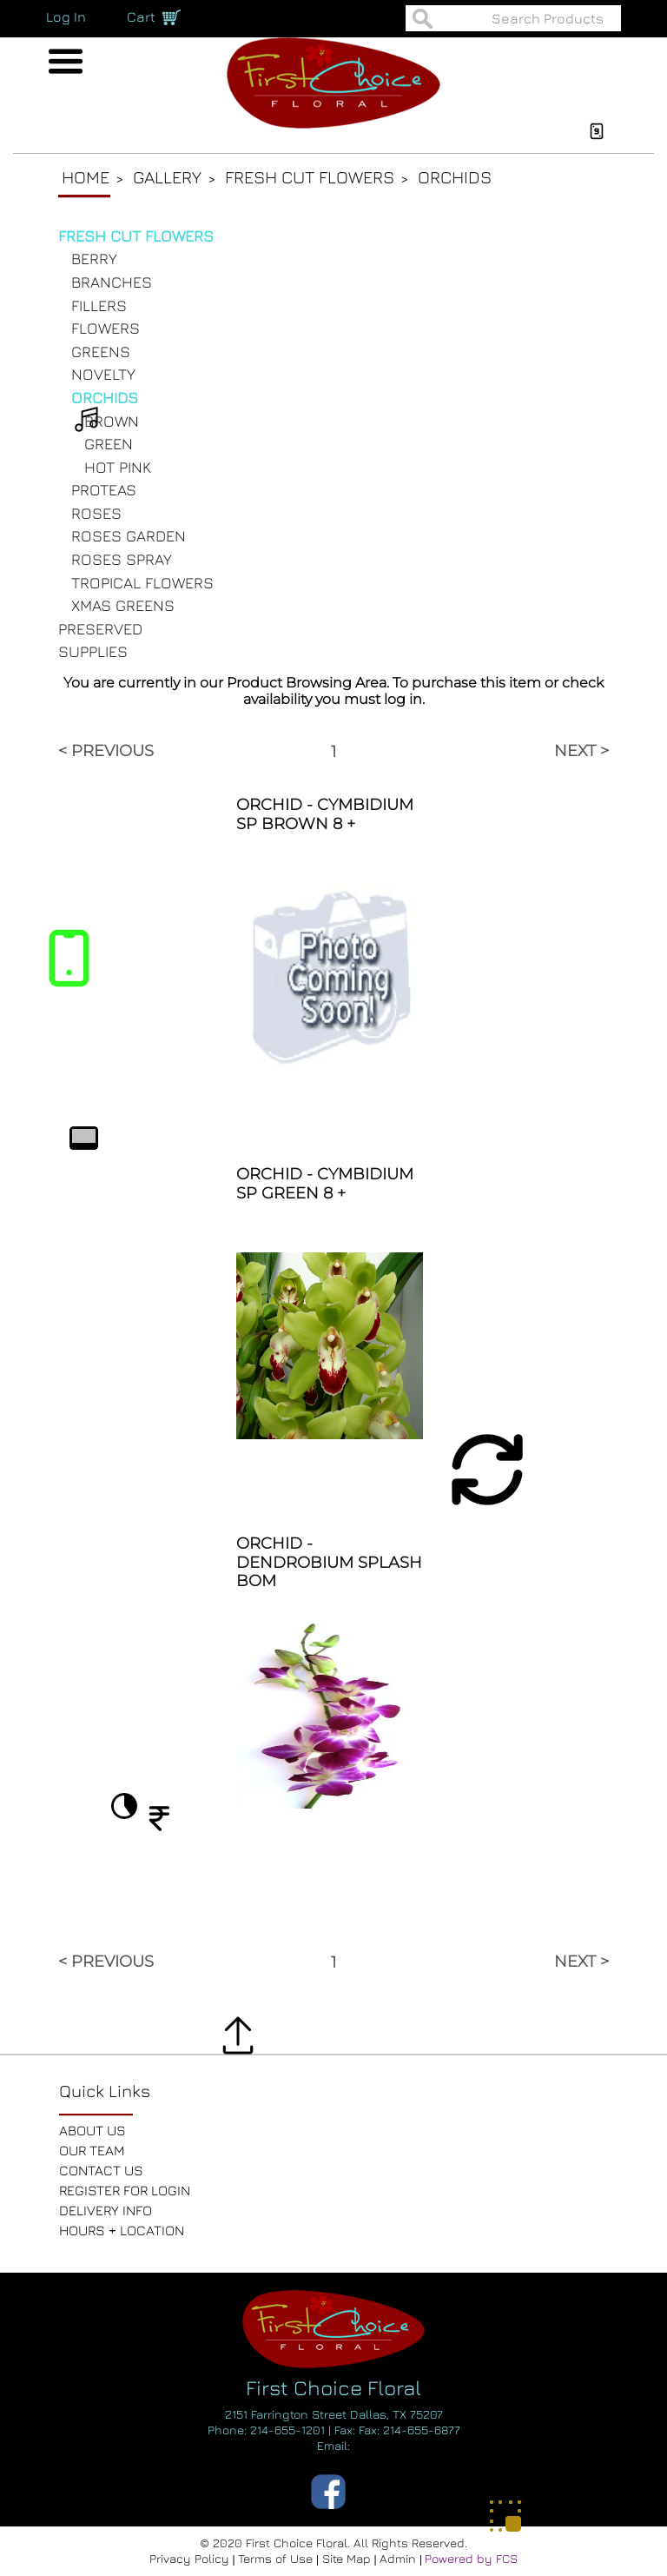 Image resolution: width=667 pixels, height=2576 pixels. Describe the element at coordinates (124, 1806) in the screenshot. I see `indicates 40% progress or completion` at that location.